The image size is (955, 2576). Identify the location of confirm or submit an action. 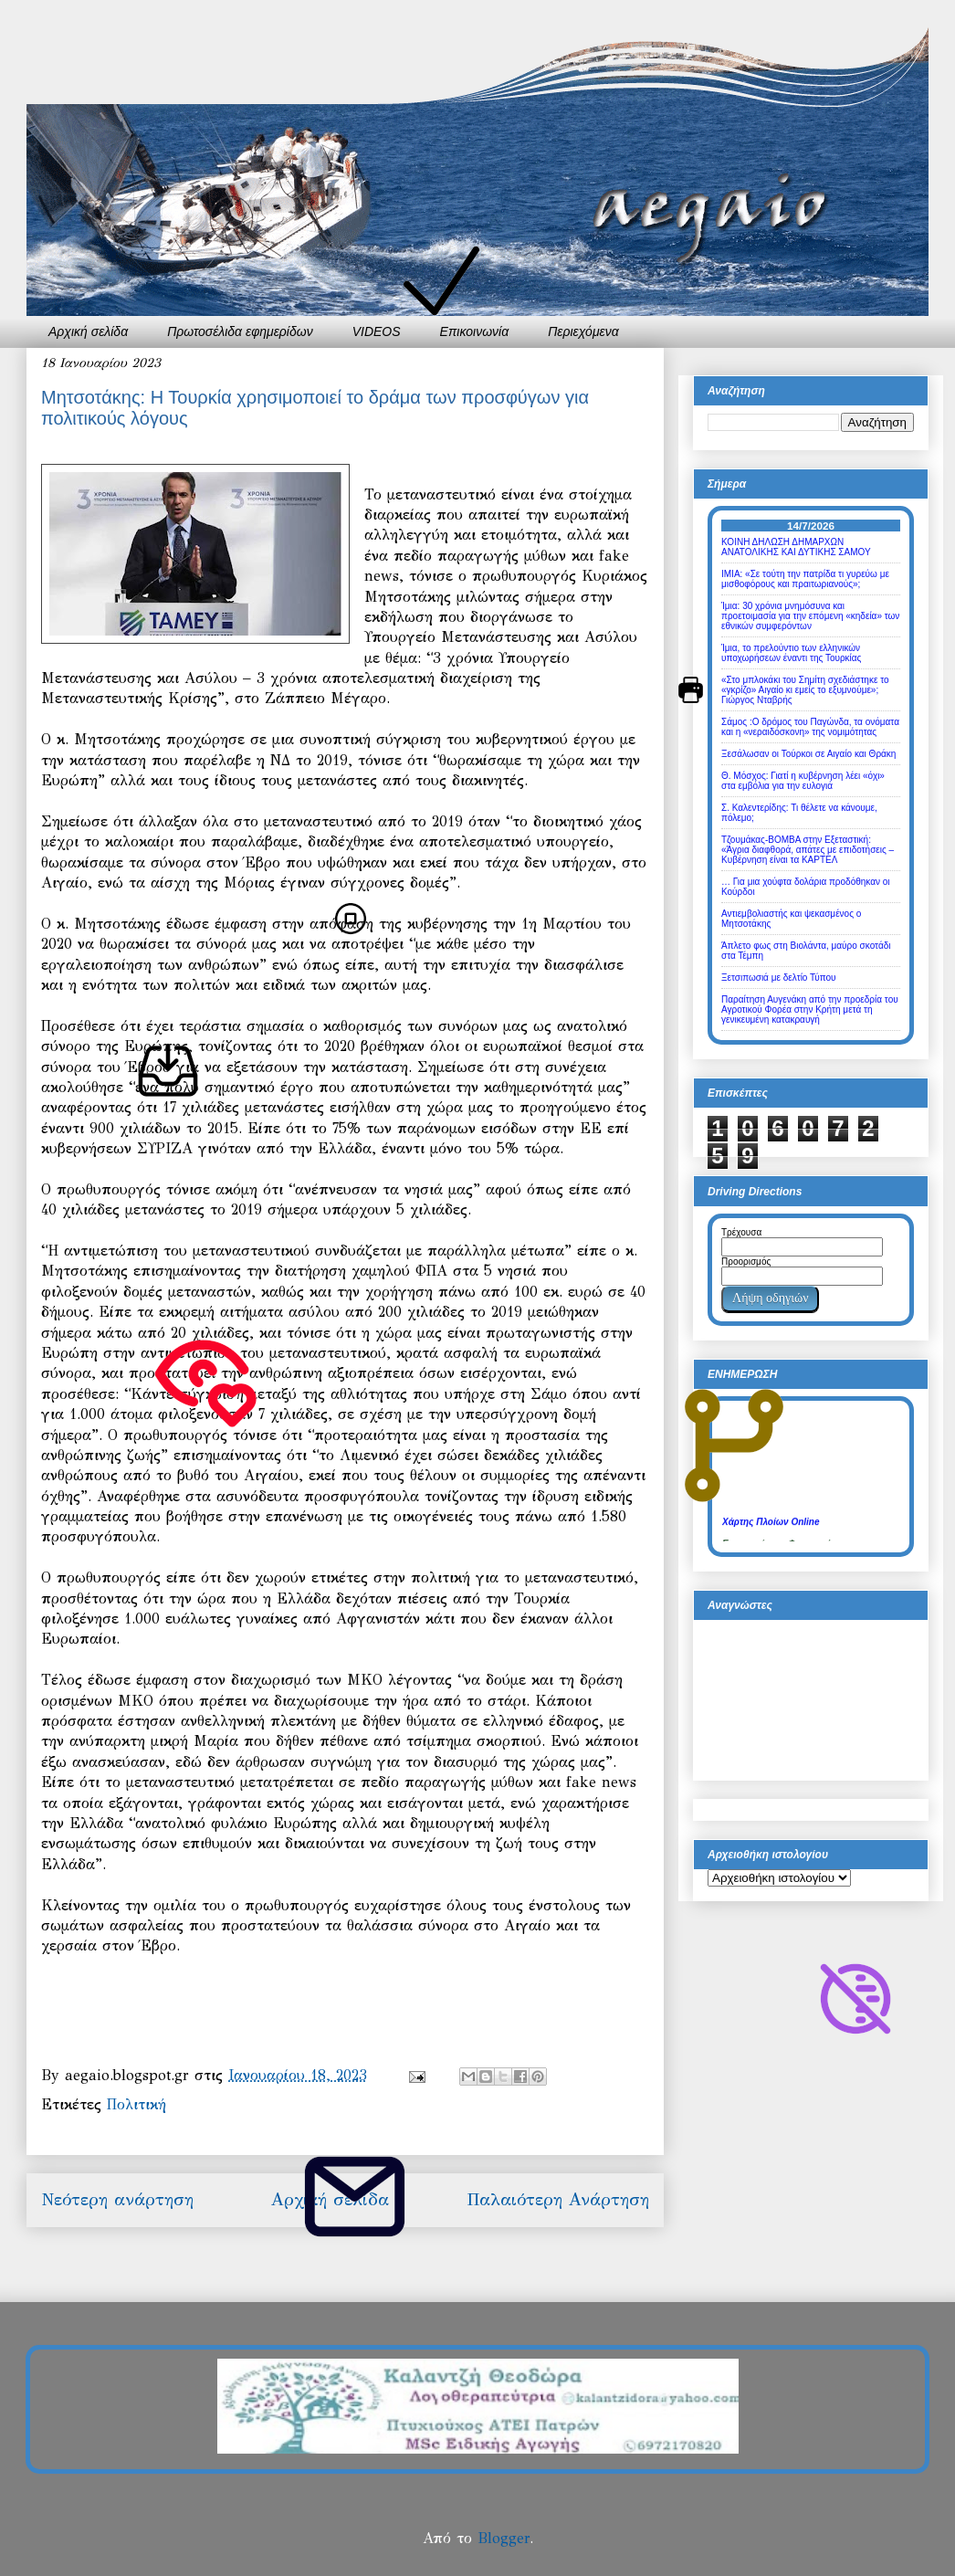
(441, 280).